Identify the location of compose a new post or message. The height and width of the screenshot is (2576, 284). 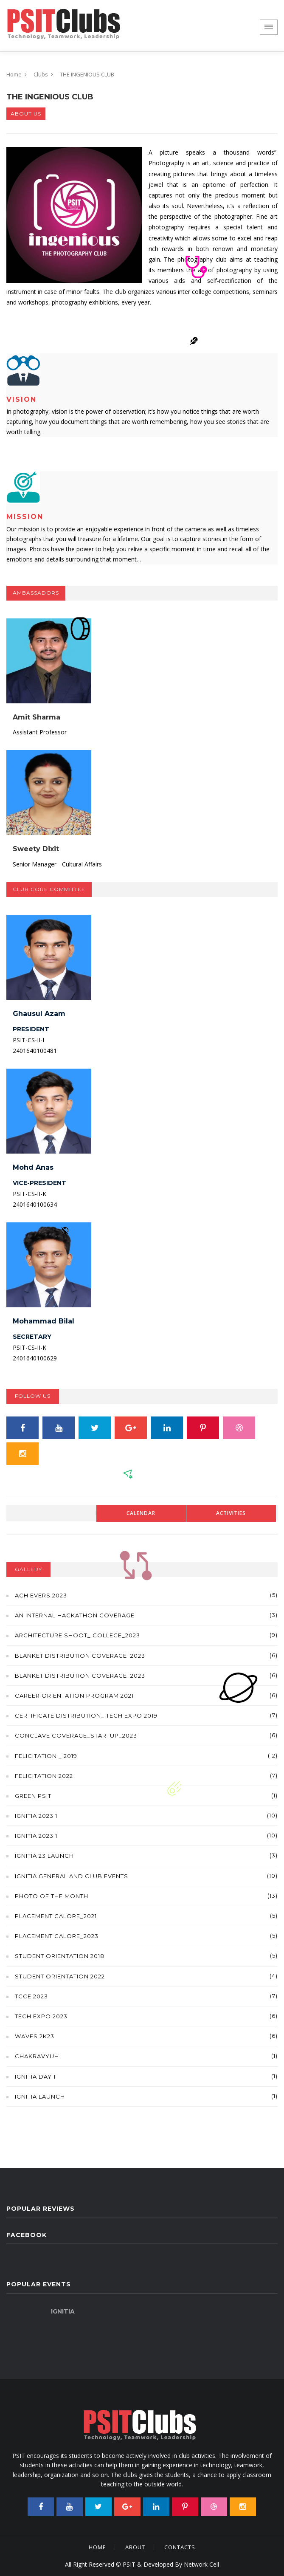
(193, 341).